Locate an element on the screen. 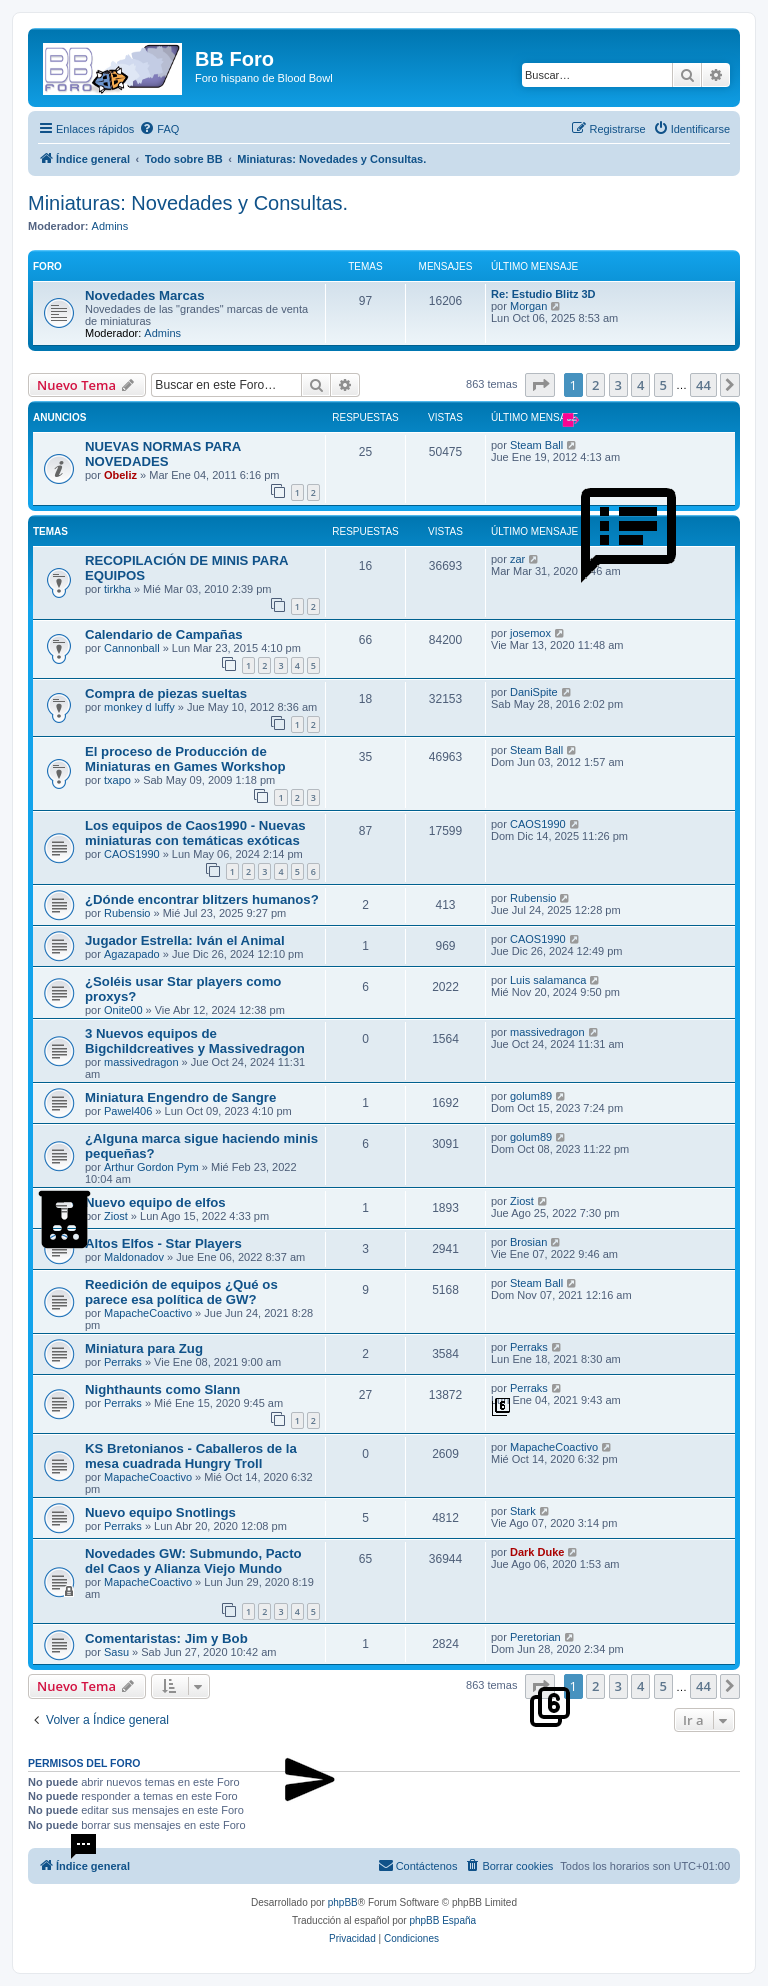 The image size is (768, 1986). indicates 6 items selected or filtered is located at coordinates (501, 1407).